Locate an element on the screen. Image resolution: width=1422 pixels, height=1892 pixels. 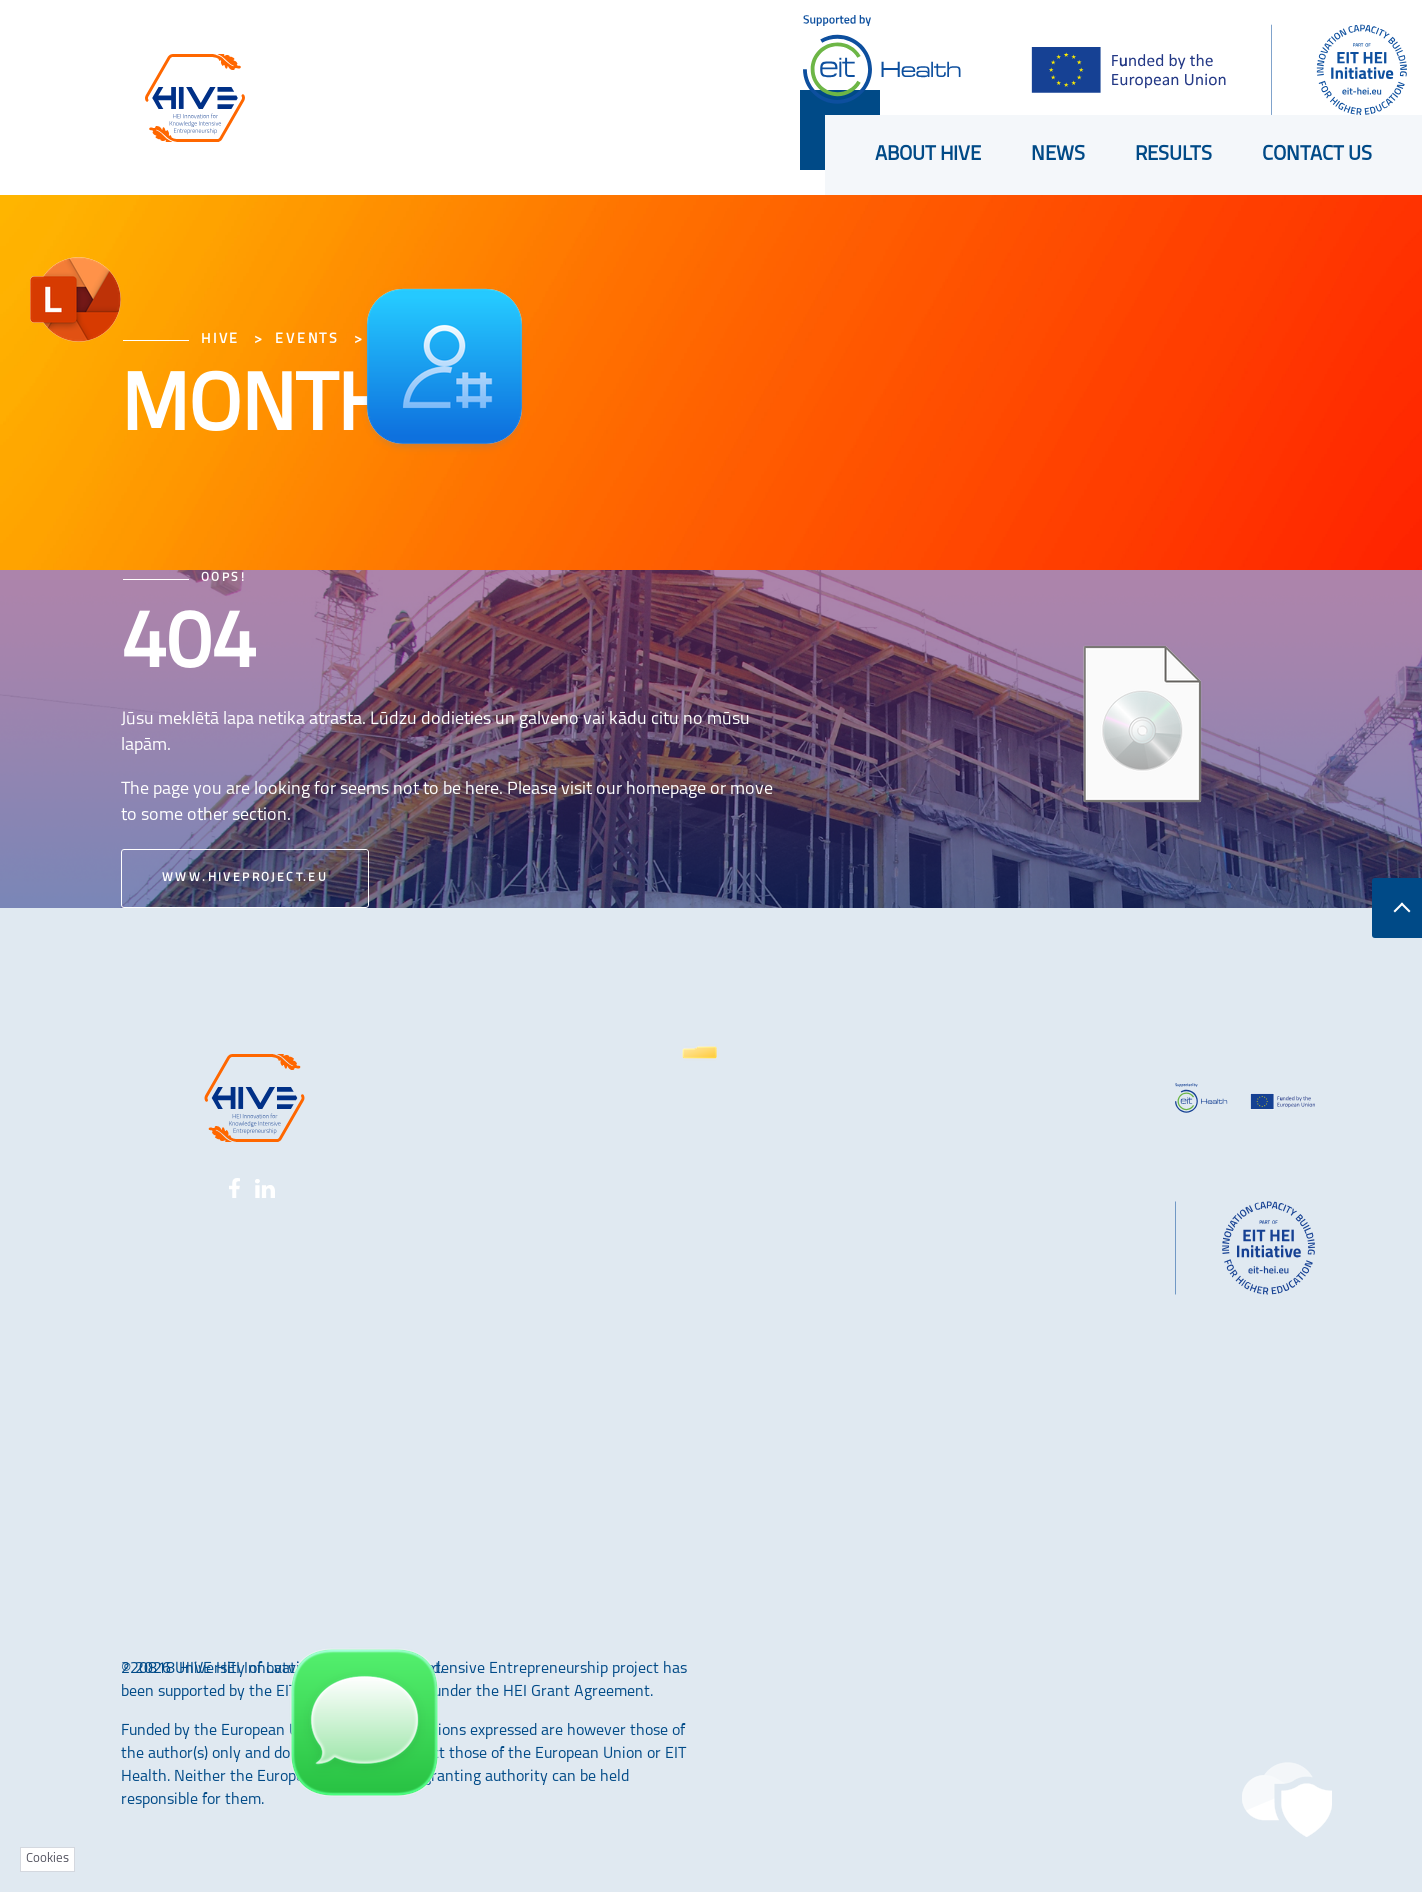
open a disc image file is located at coordinates (1142, 724).